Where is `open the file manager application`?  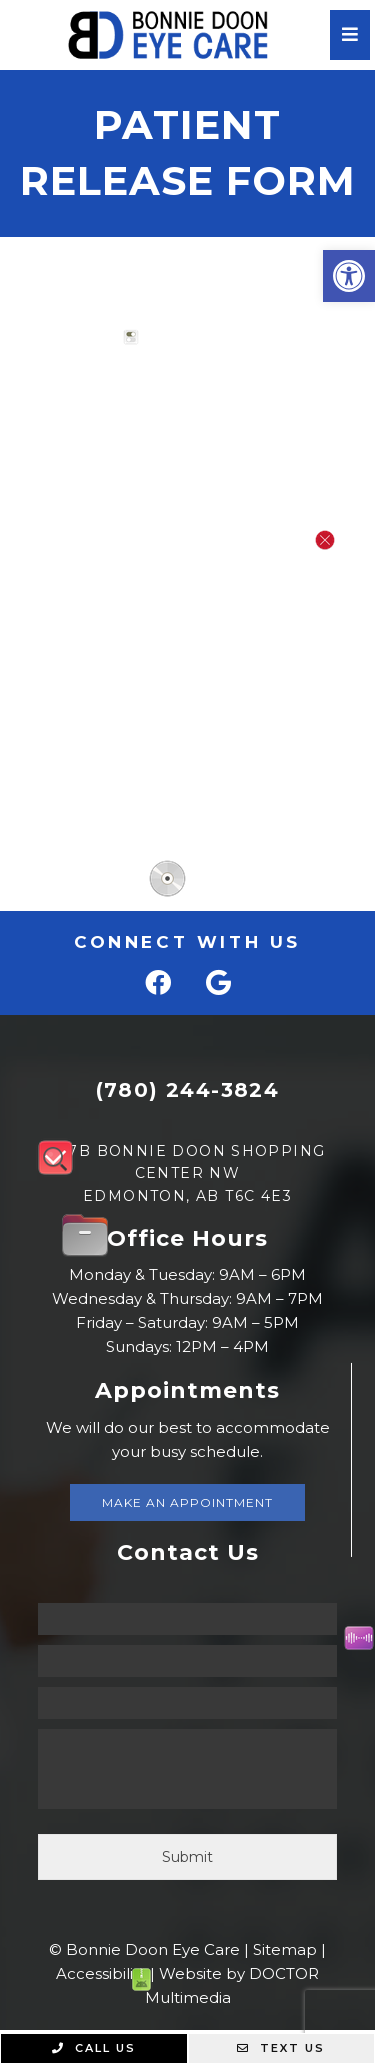 open the file manager application is located at coordinates (85, 1235).